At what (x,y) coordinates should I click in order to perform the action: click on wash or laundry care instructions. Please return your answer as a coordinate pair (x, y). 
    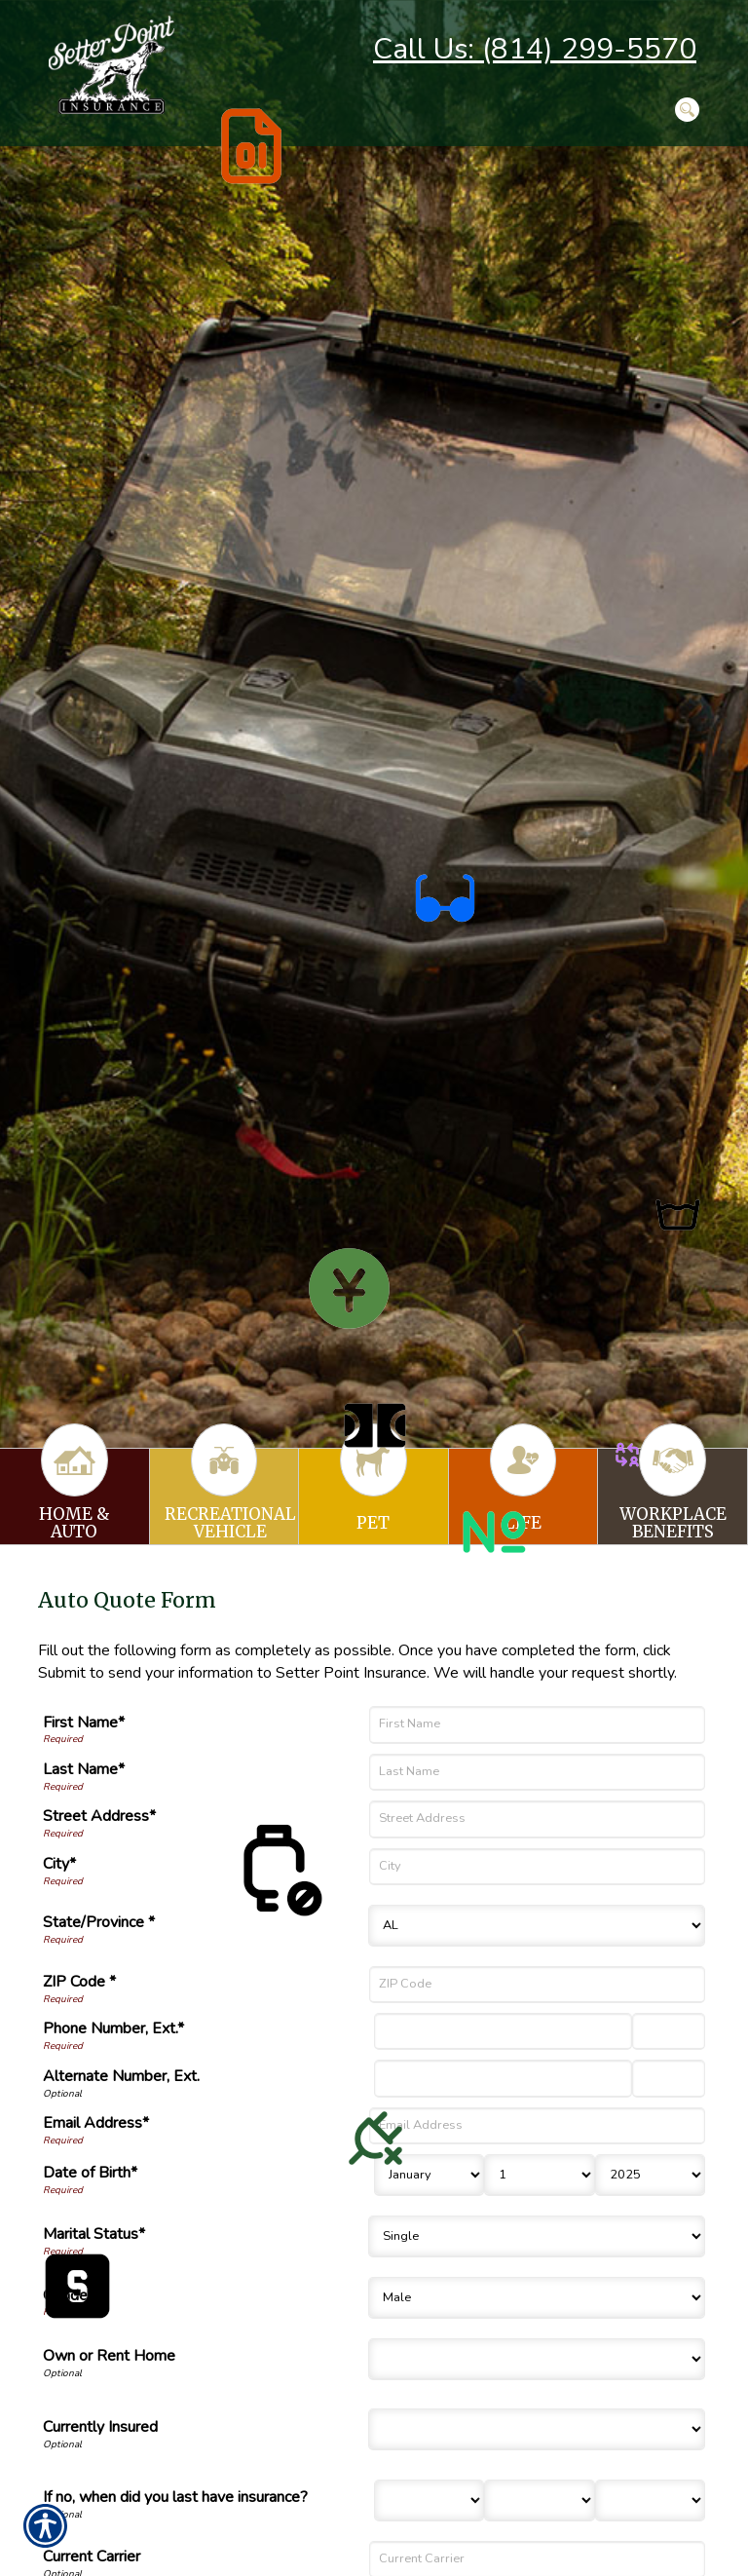
    Looking at the image, I should click on (678, 1215).